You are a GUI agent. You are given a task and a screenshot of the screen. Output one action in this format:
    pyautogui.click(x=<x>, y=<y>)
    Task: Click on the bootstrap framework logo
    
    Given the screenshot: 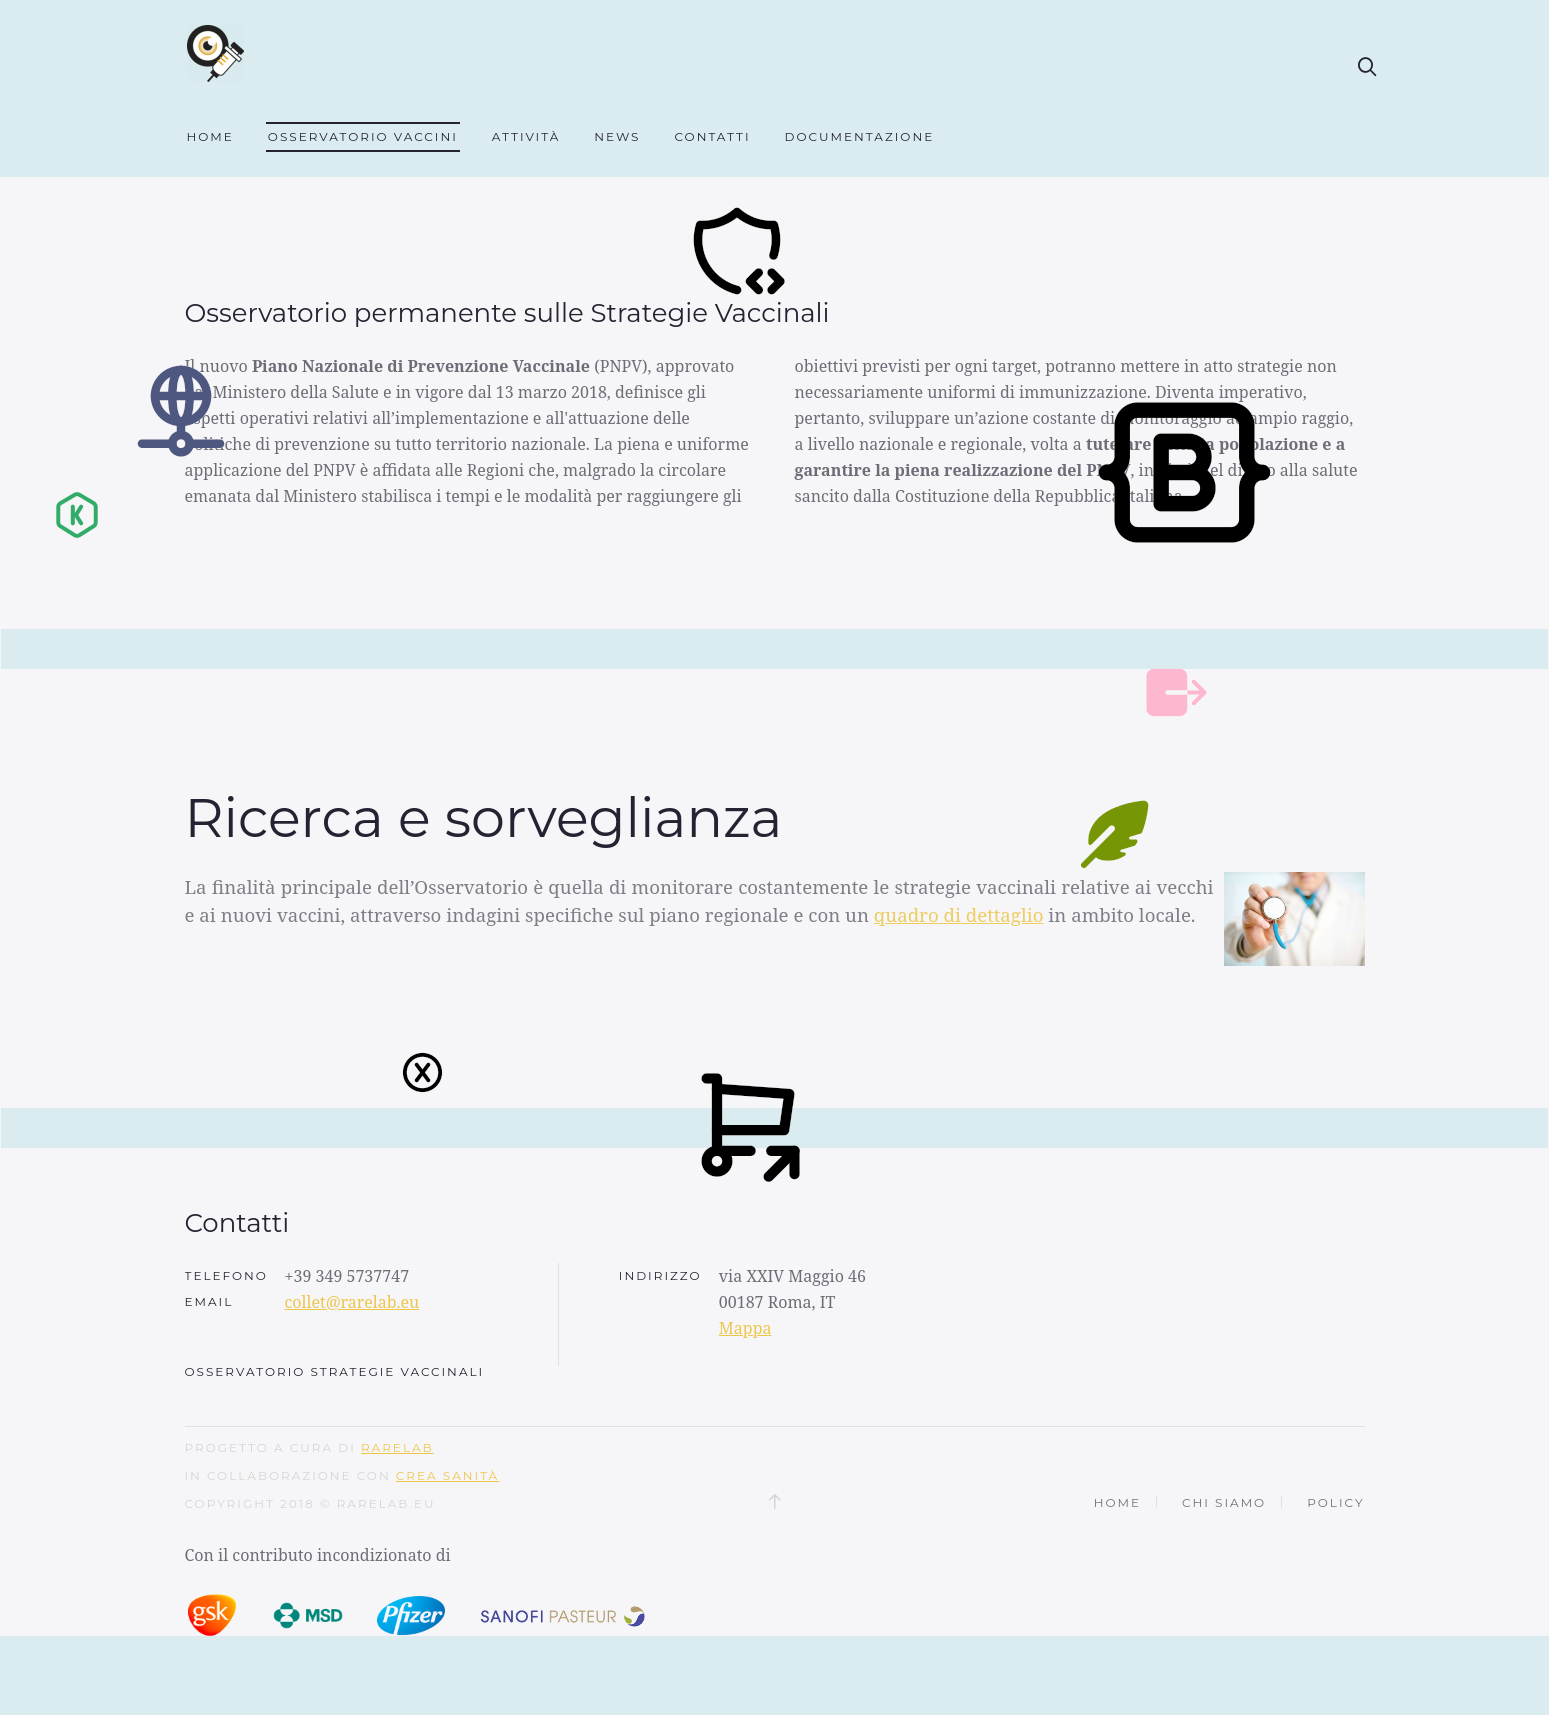 What is the action you would take?
    pyautogui.click(x=1184, y=472)
    